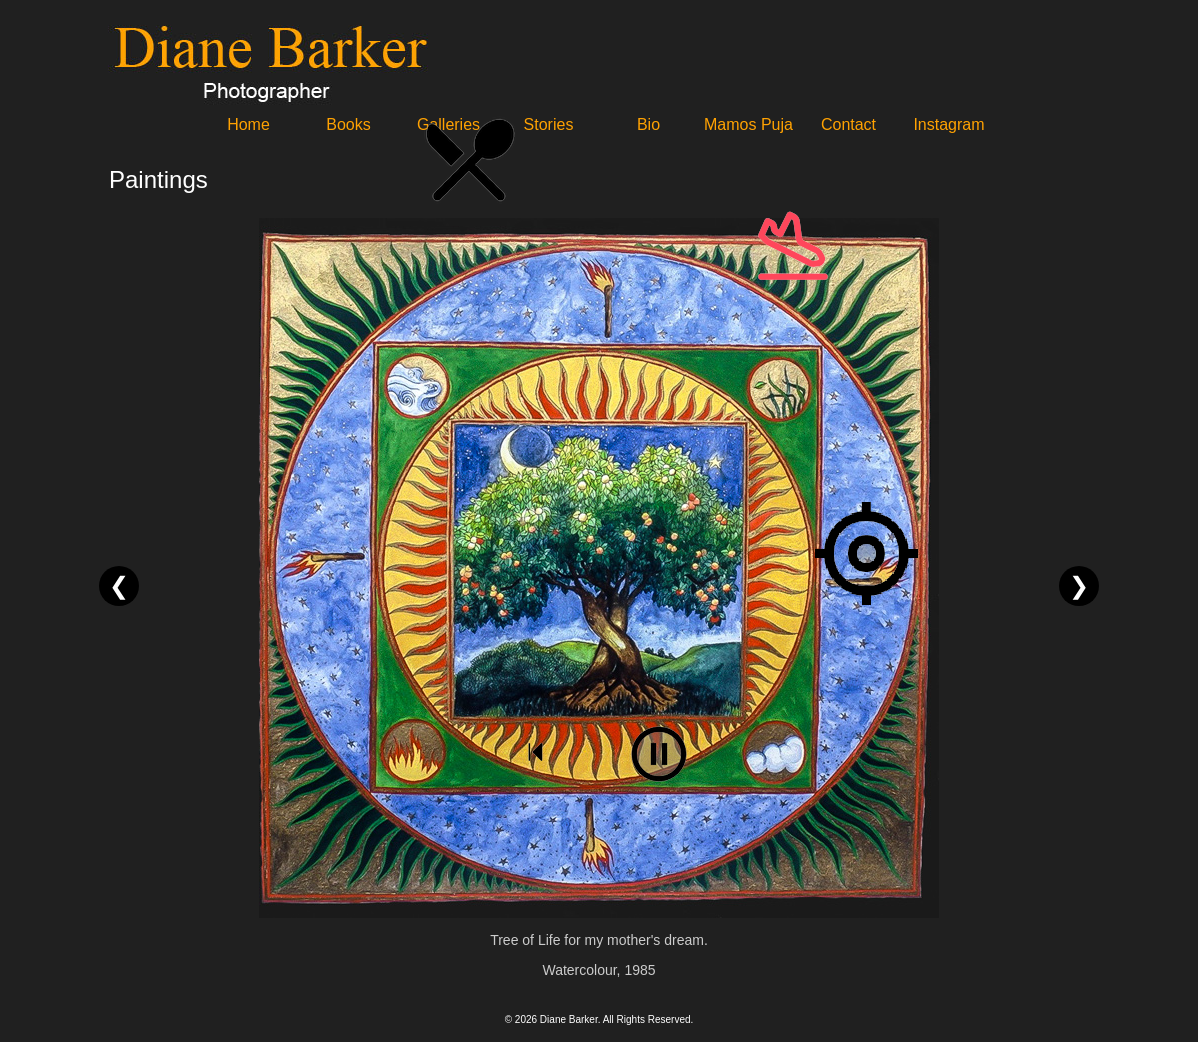 This screenshot has height=1042, width=1198. What do you see at coordinates (793, 245) in the screenshot?
I see `indicates arriving flight status` at bounding box center [793, 245].